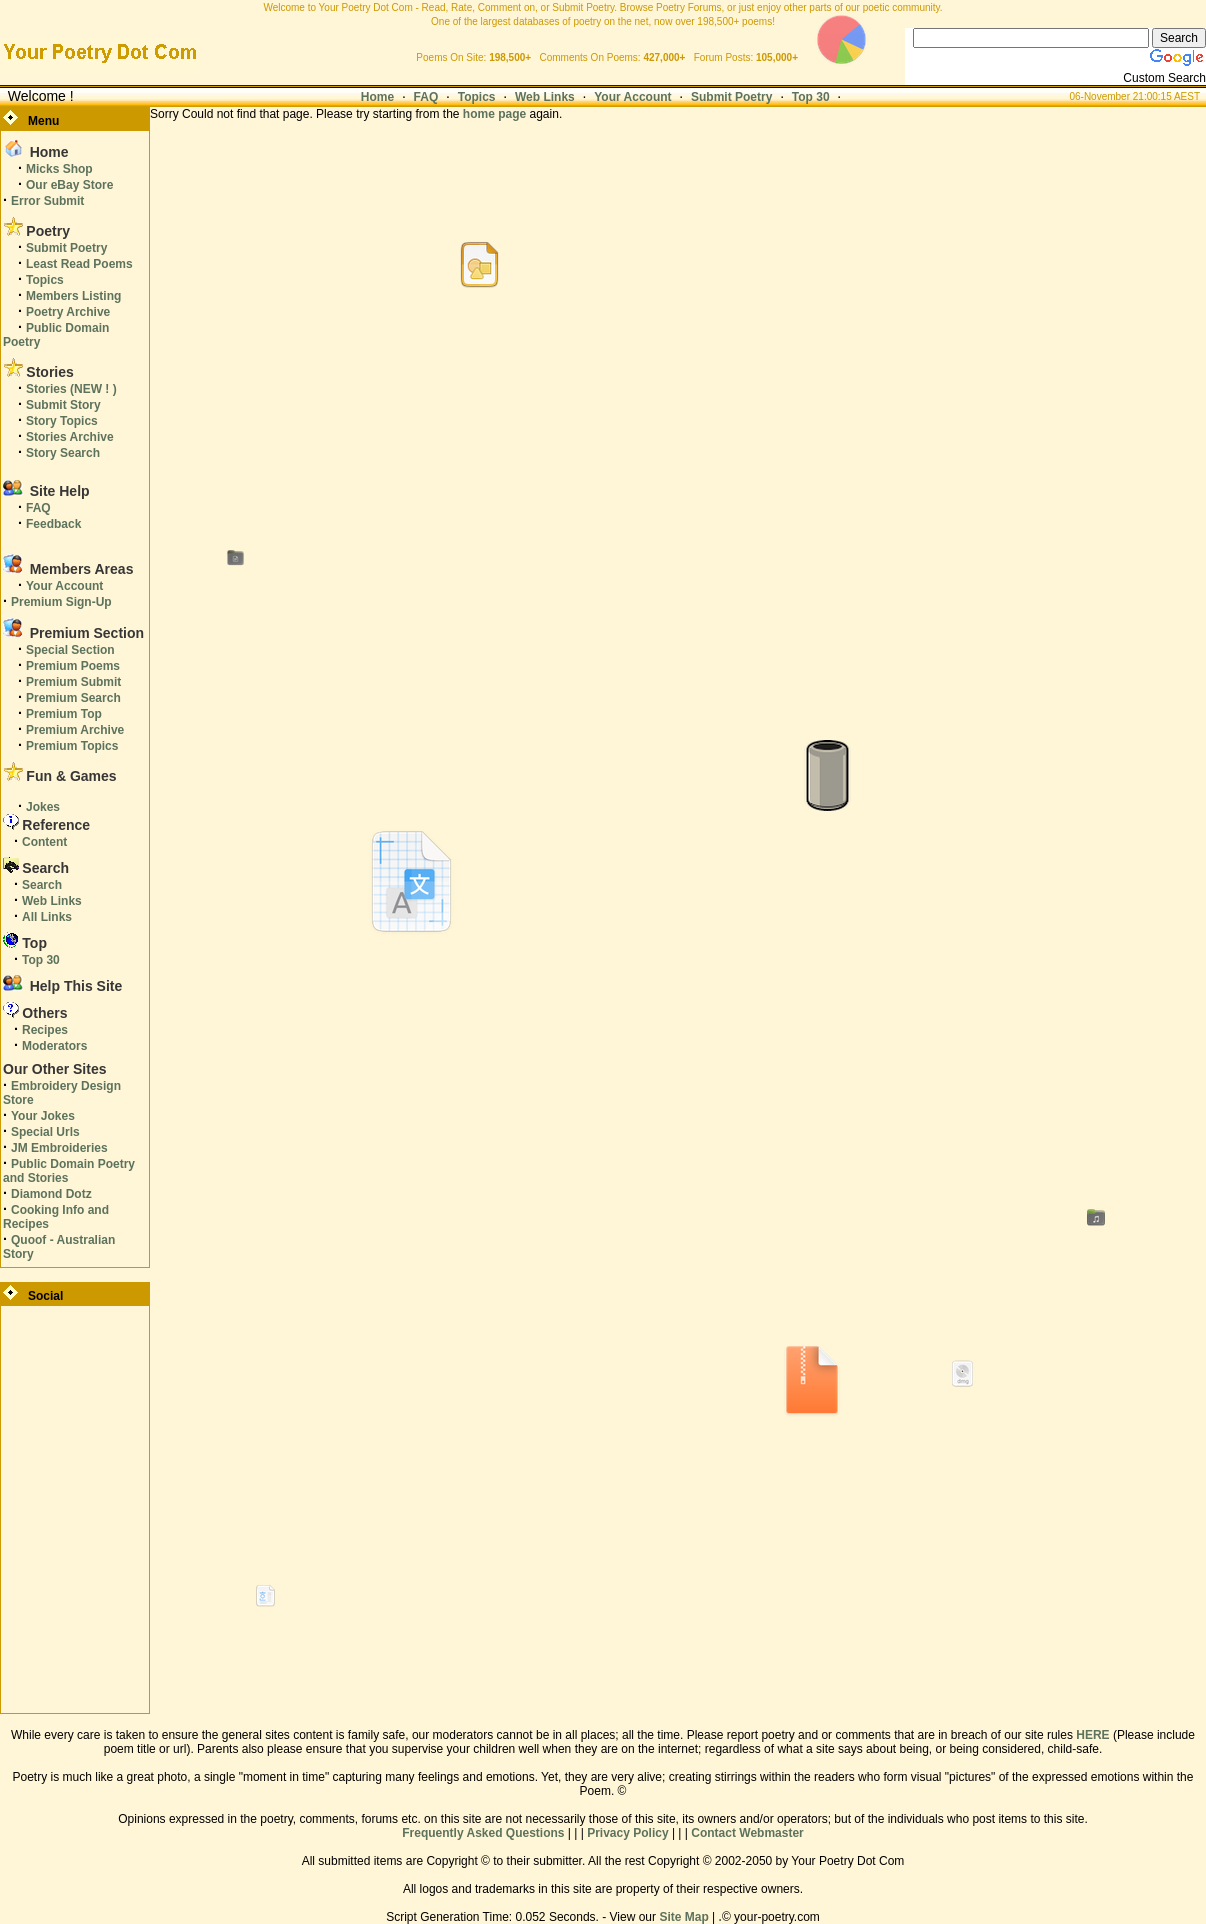 The image size is (1206, 1924). I want to click on open your music folder, so click(1096, 1217).